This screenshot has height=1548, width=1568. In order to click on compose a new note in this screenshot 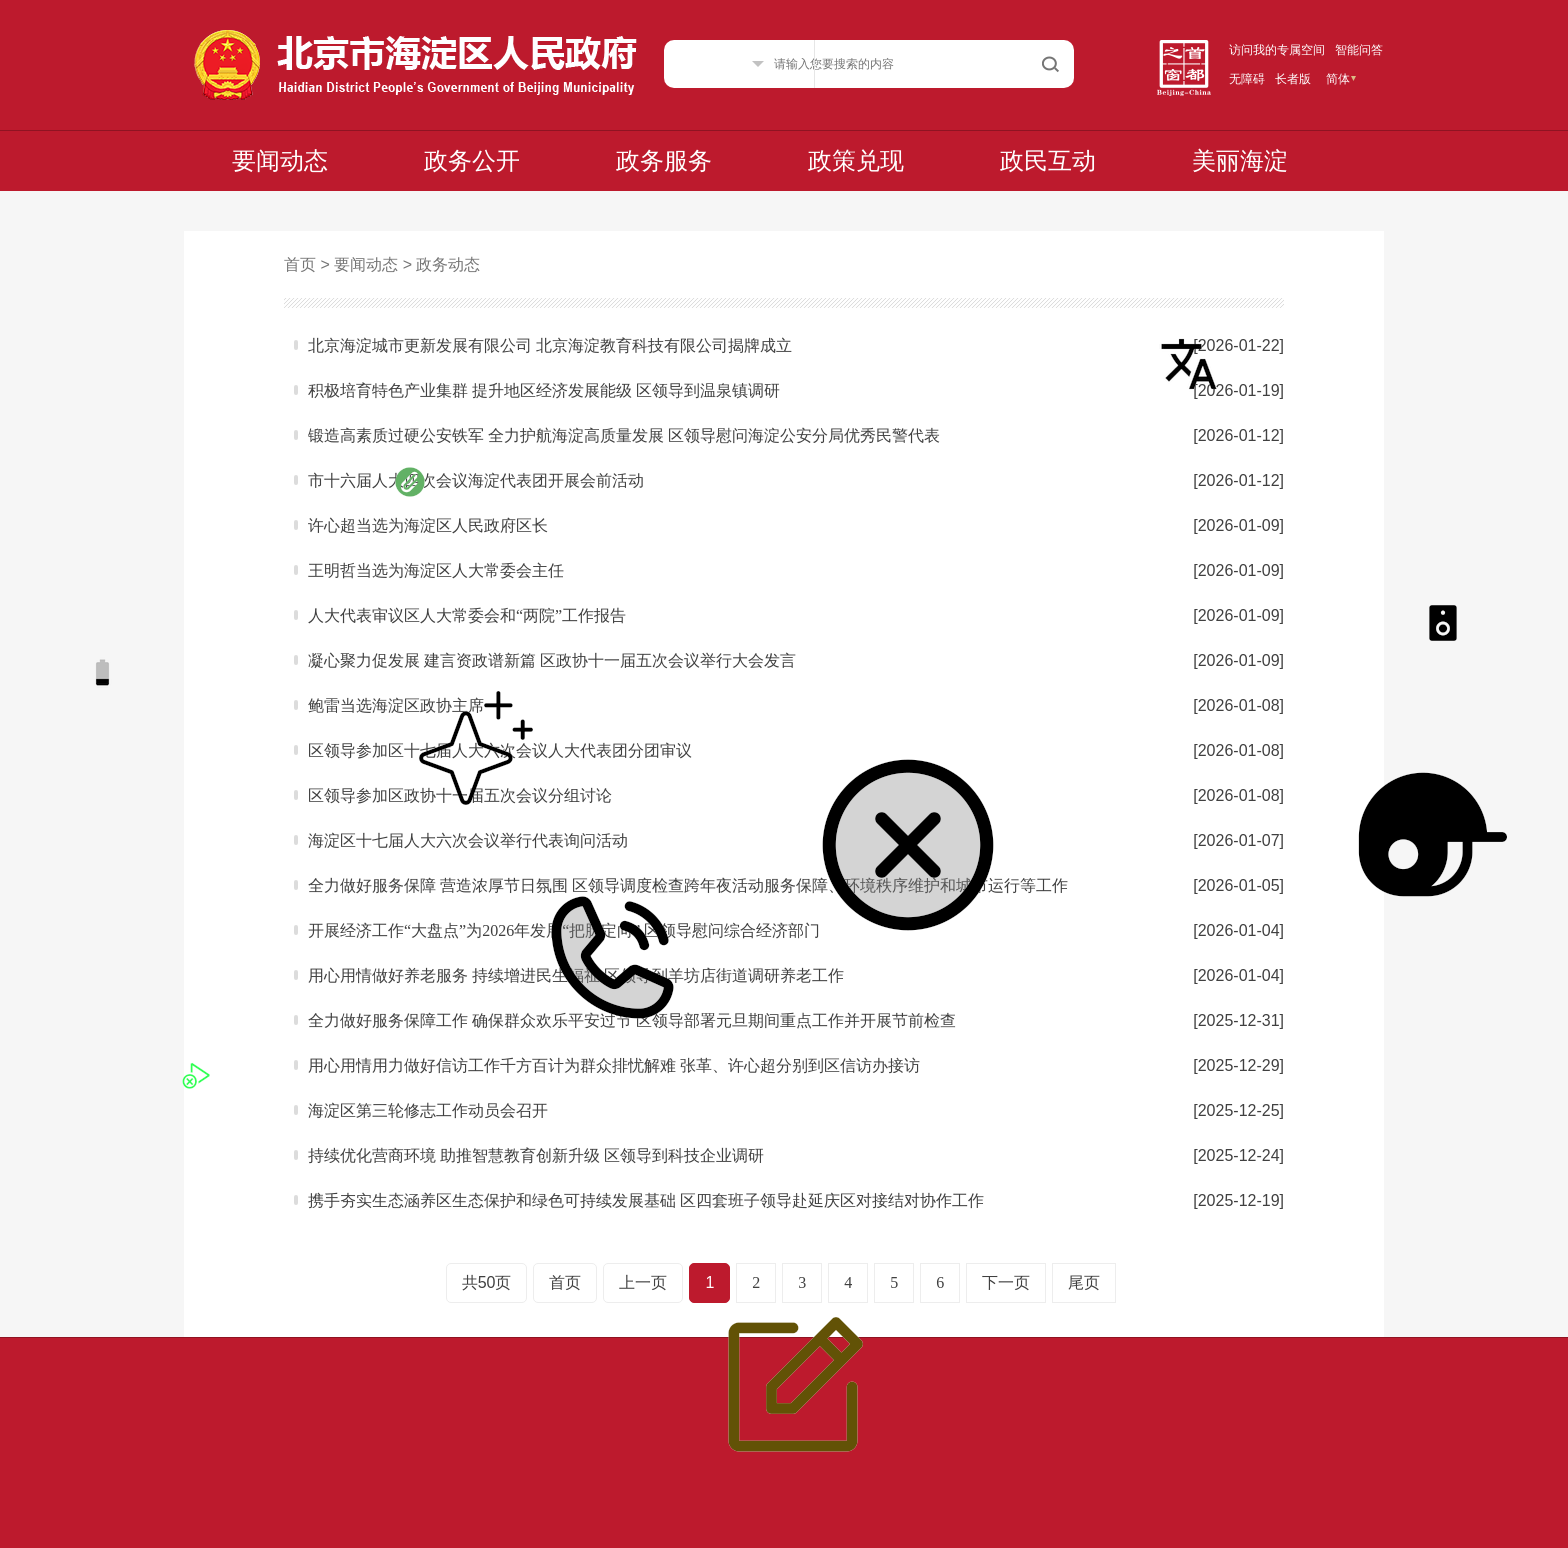, I will do `click(793, 1387)`.